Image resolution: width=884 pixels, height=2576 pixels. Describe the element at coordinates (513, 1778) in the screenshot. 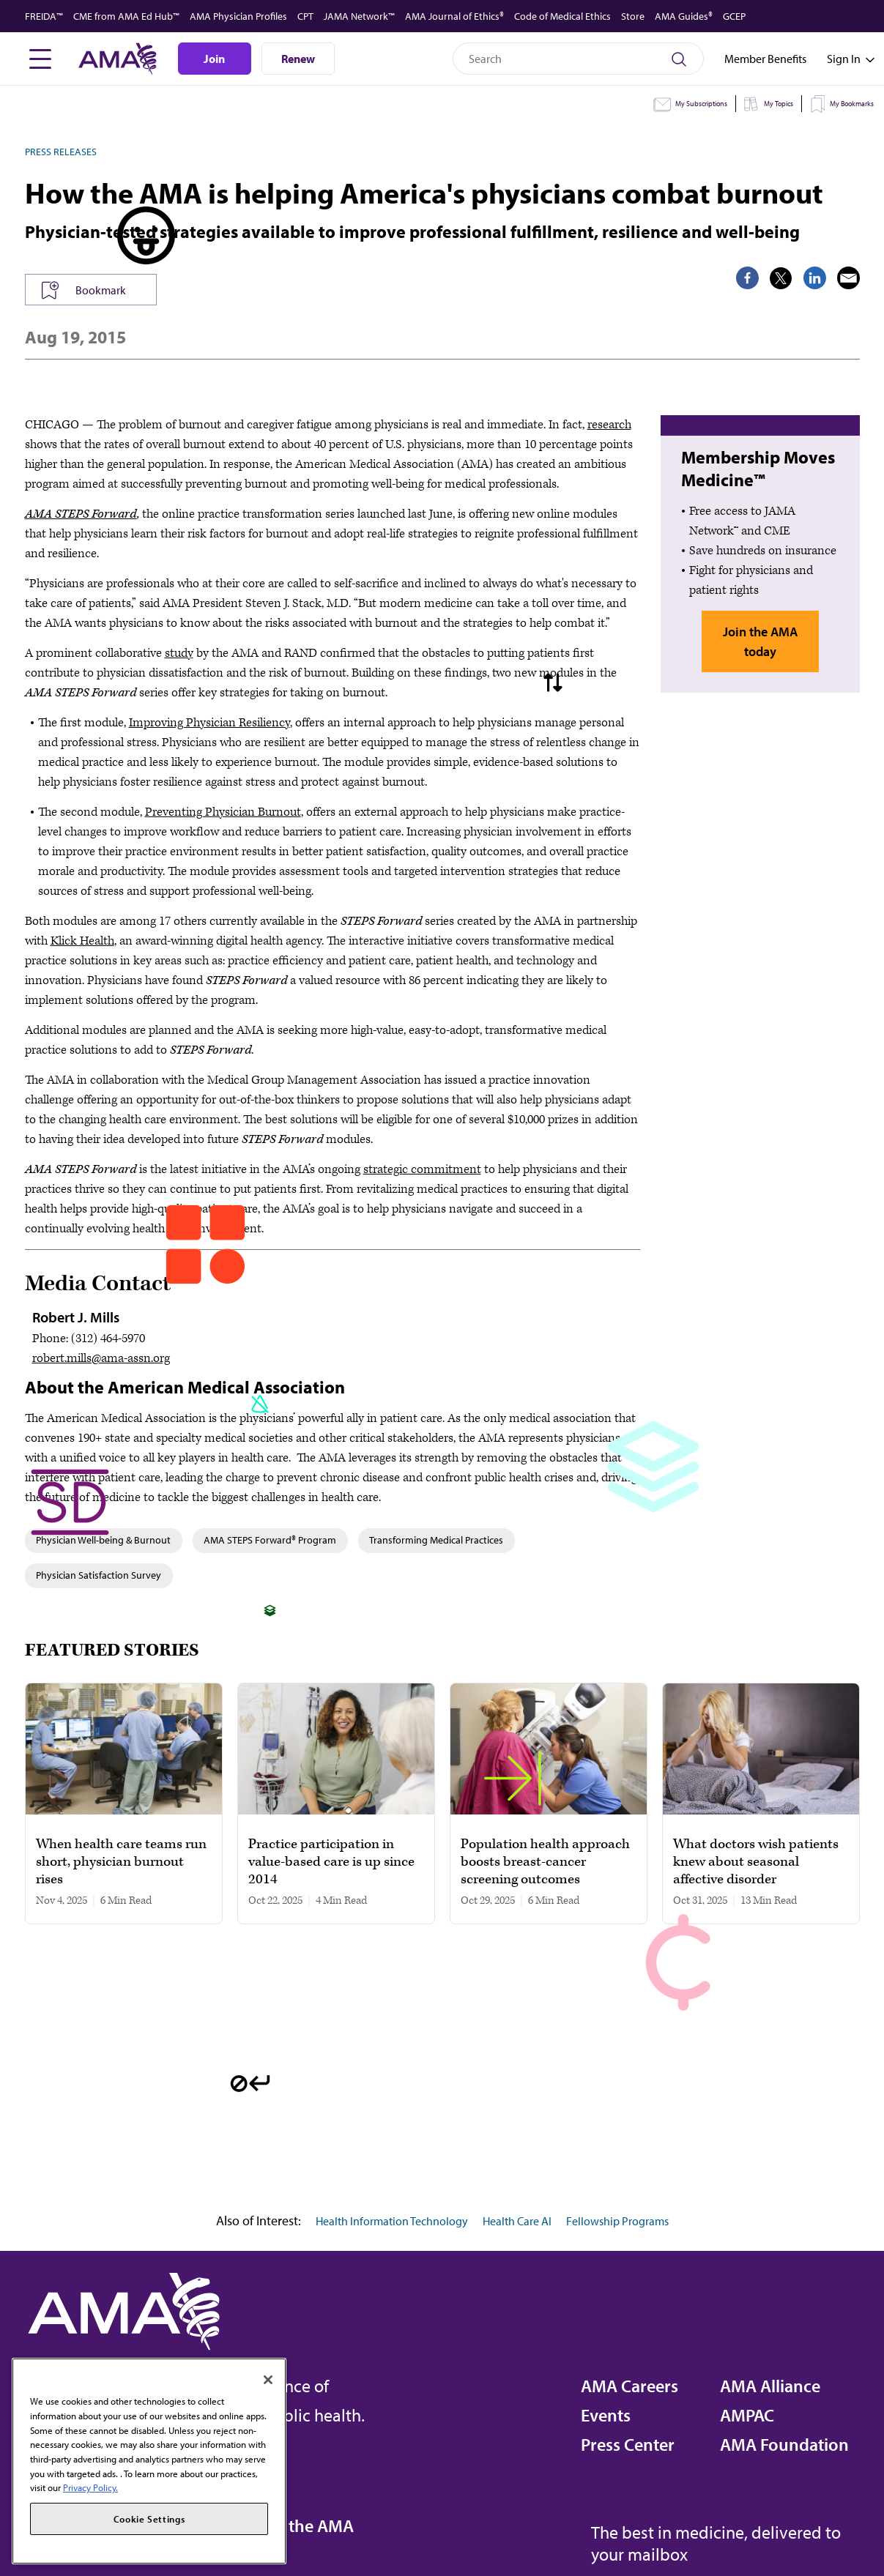

I see `go to end or last item` at that location.